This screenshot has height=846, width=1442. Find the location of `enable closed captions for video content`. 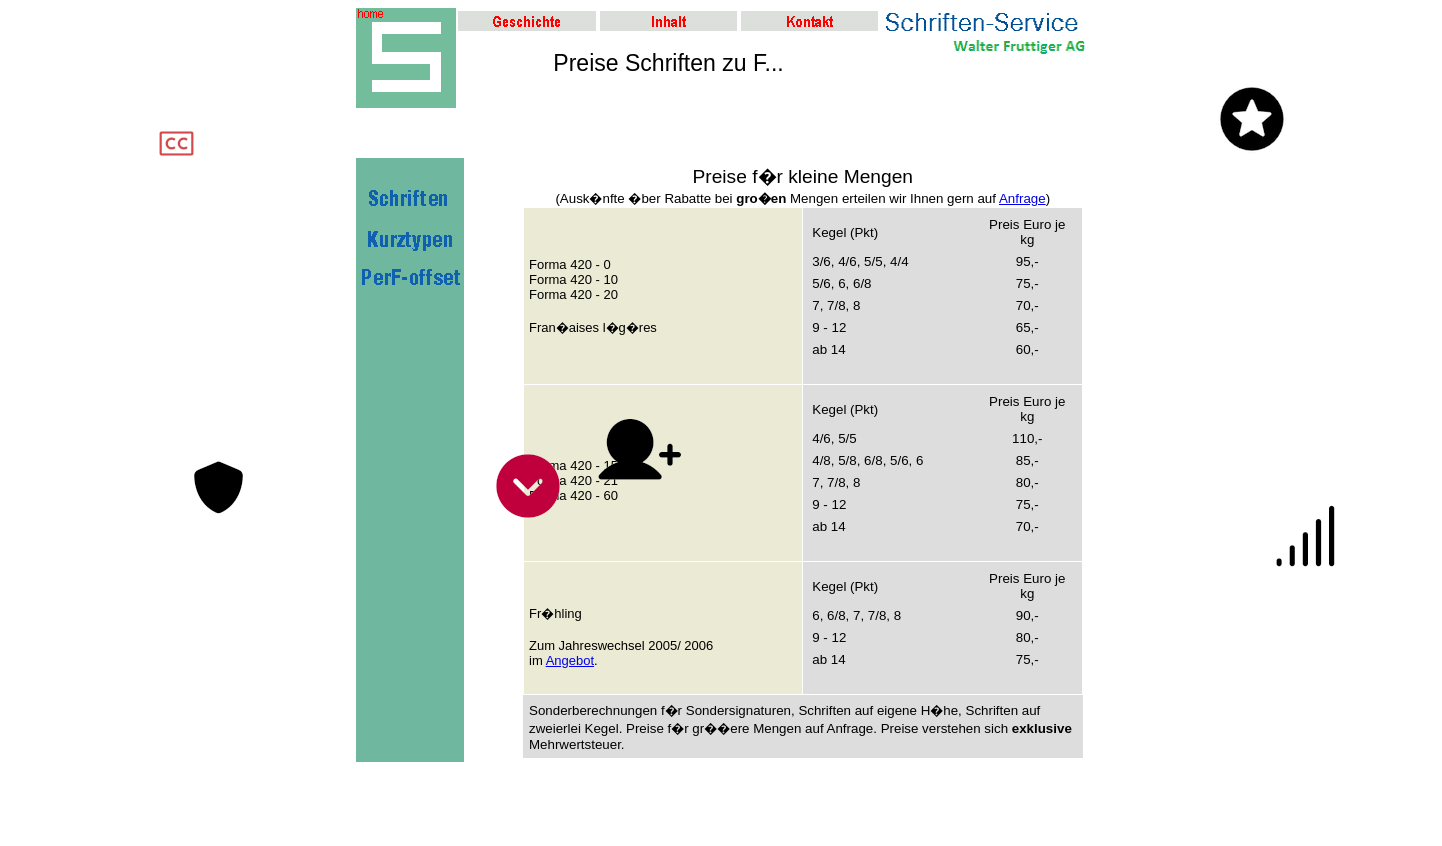

enable closed captions for video content is located at coordinates (176, 143).